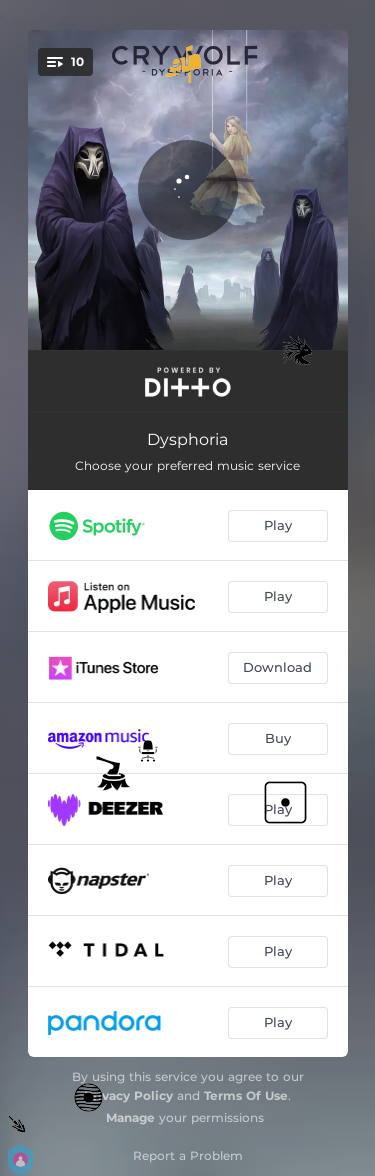  What do you see at coordinates (285, 802) in the screenshot?
I see `roll the dice or trigger random selection` at bounding box center [285, 802].